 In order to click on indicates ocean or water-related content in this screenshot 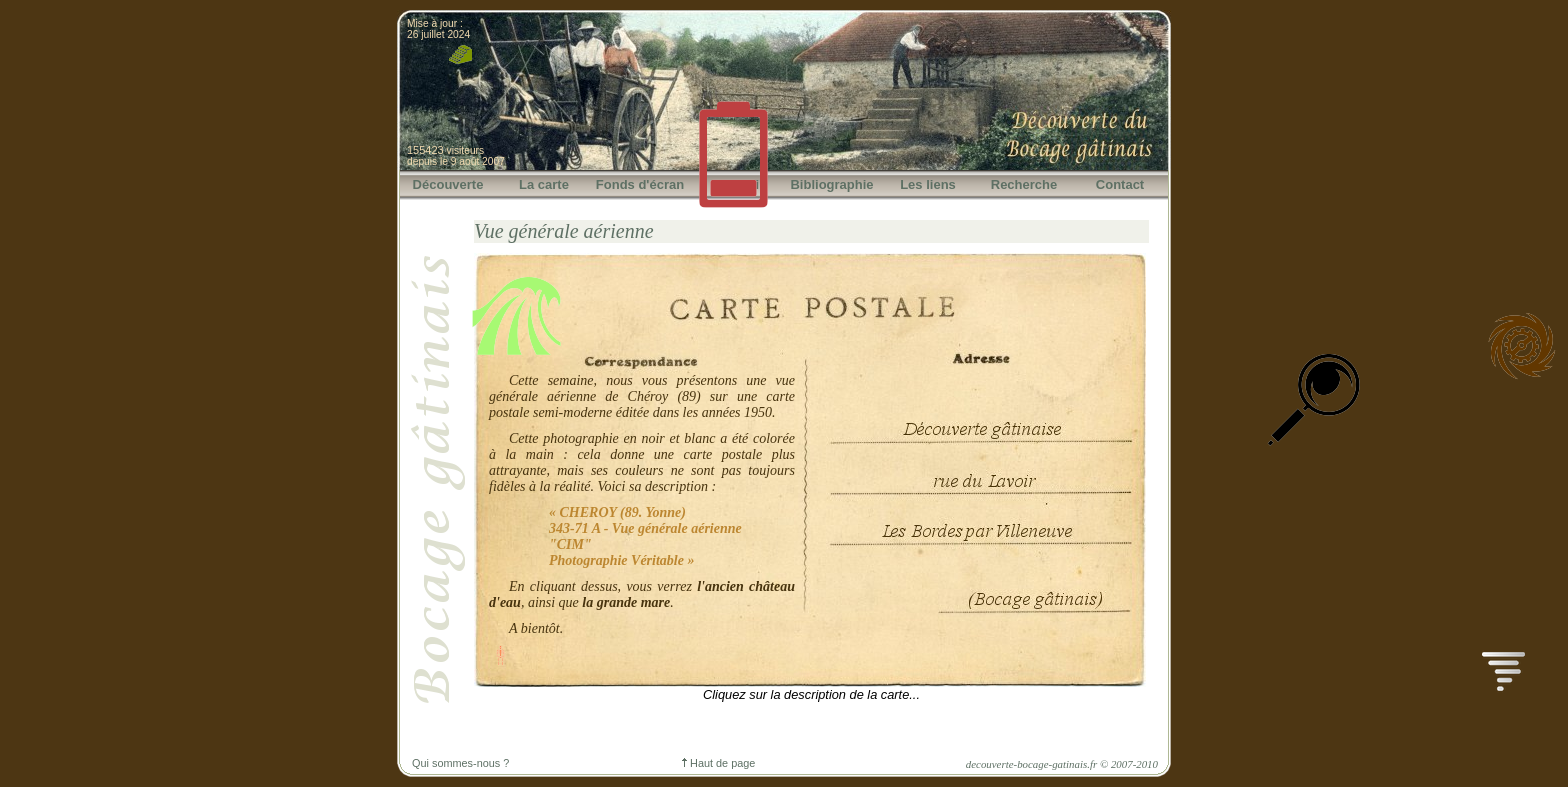, I will do `click(516, 310)`.